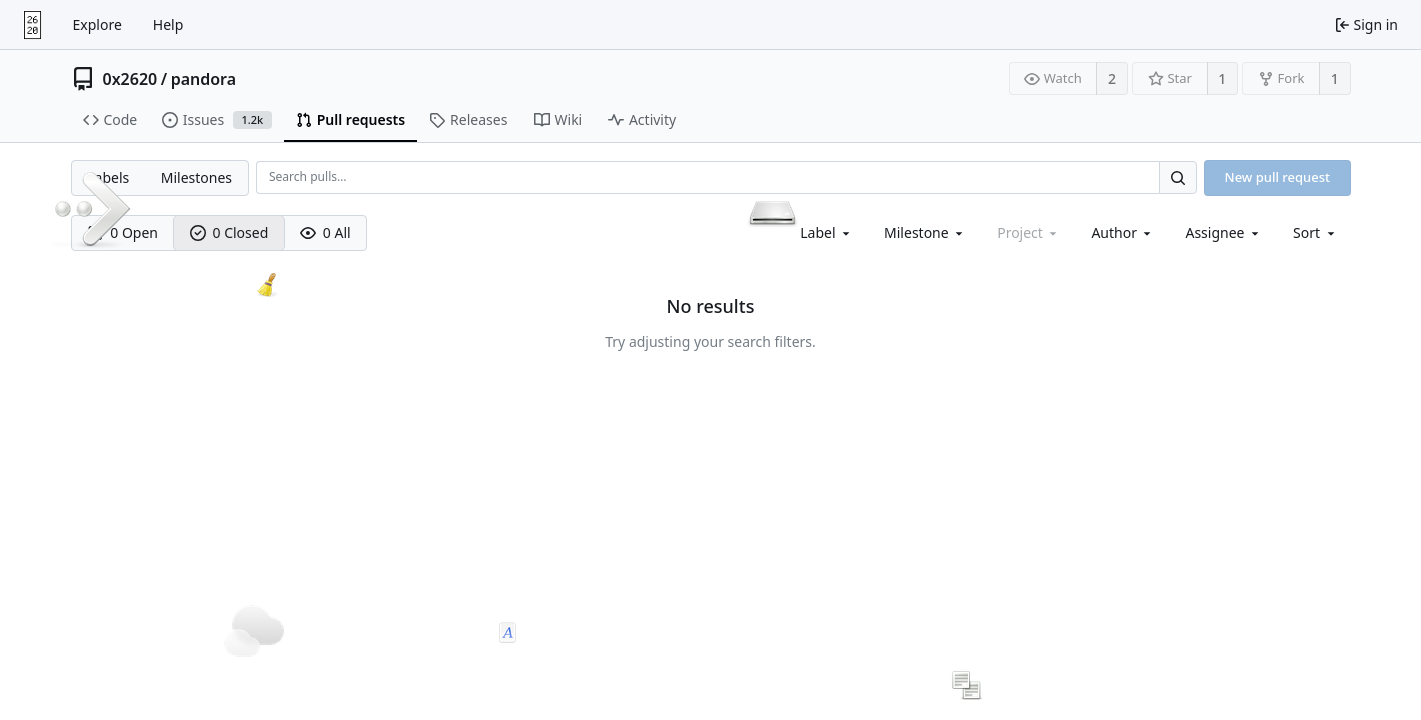 This screenshot has width=1421, height=720. I want to click on clear all items or entries, so click(268, 285).